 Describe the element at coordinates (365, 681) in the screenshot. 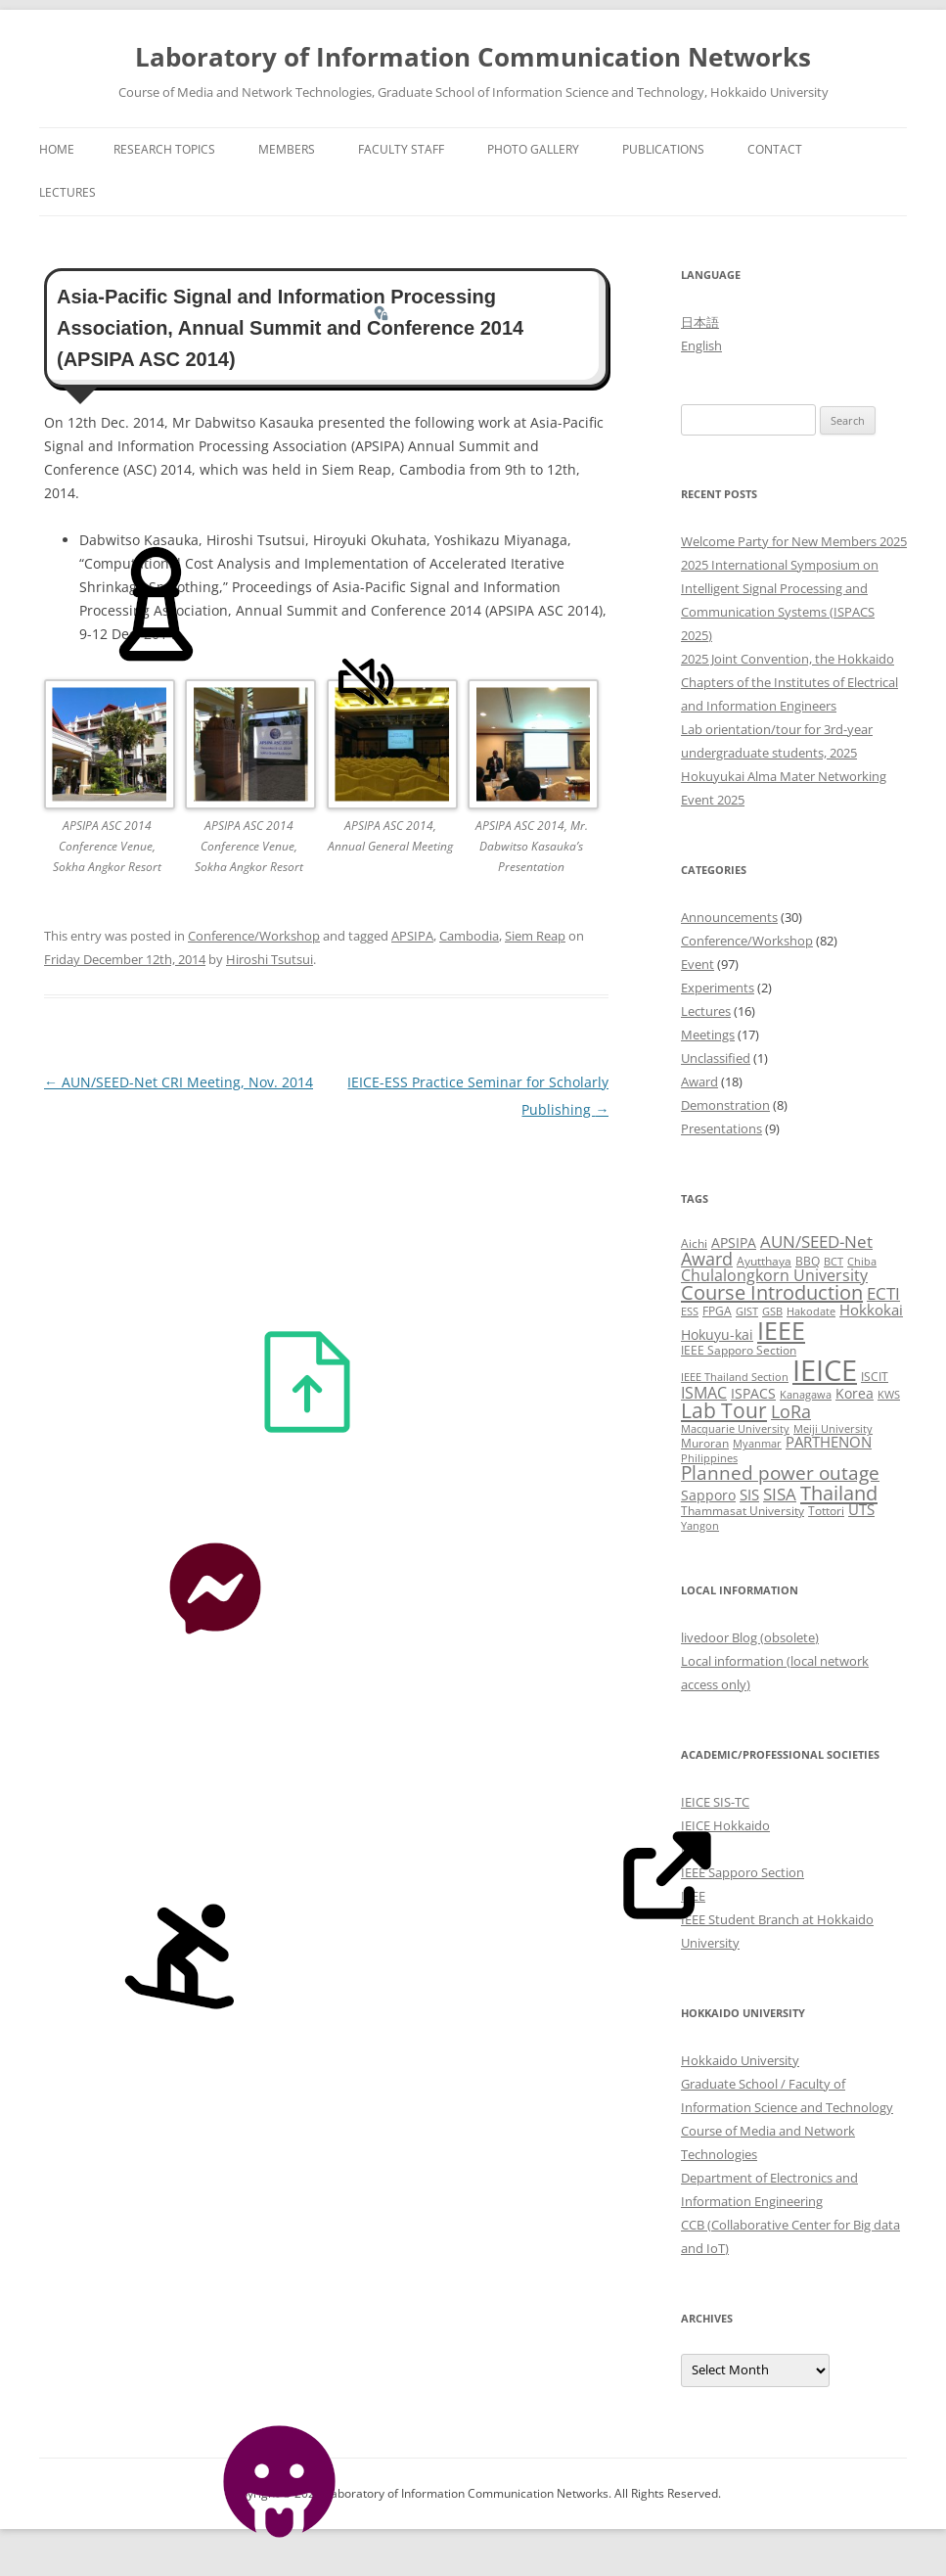

I see `mute audio or sound` at that location.